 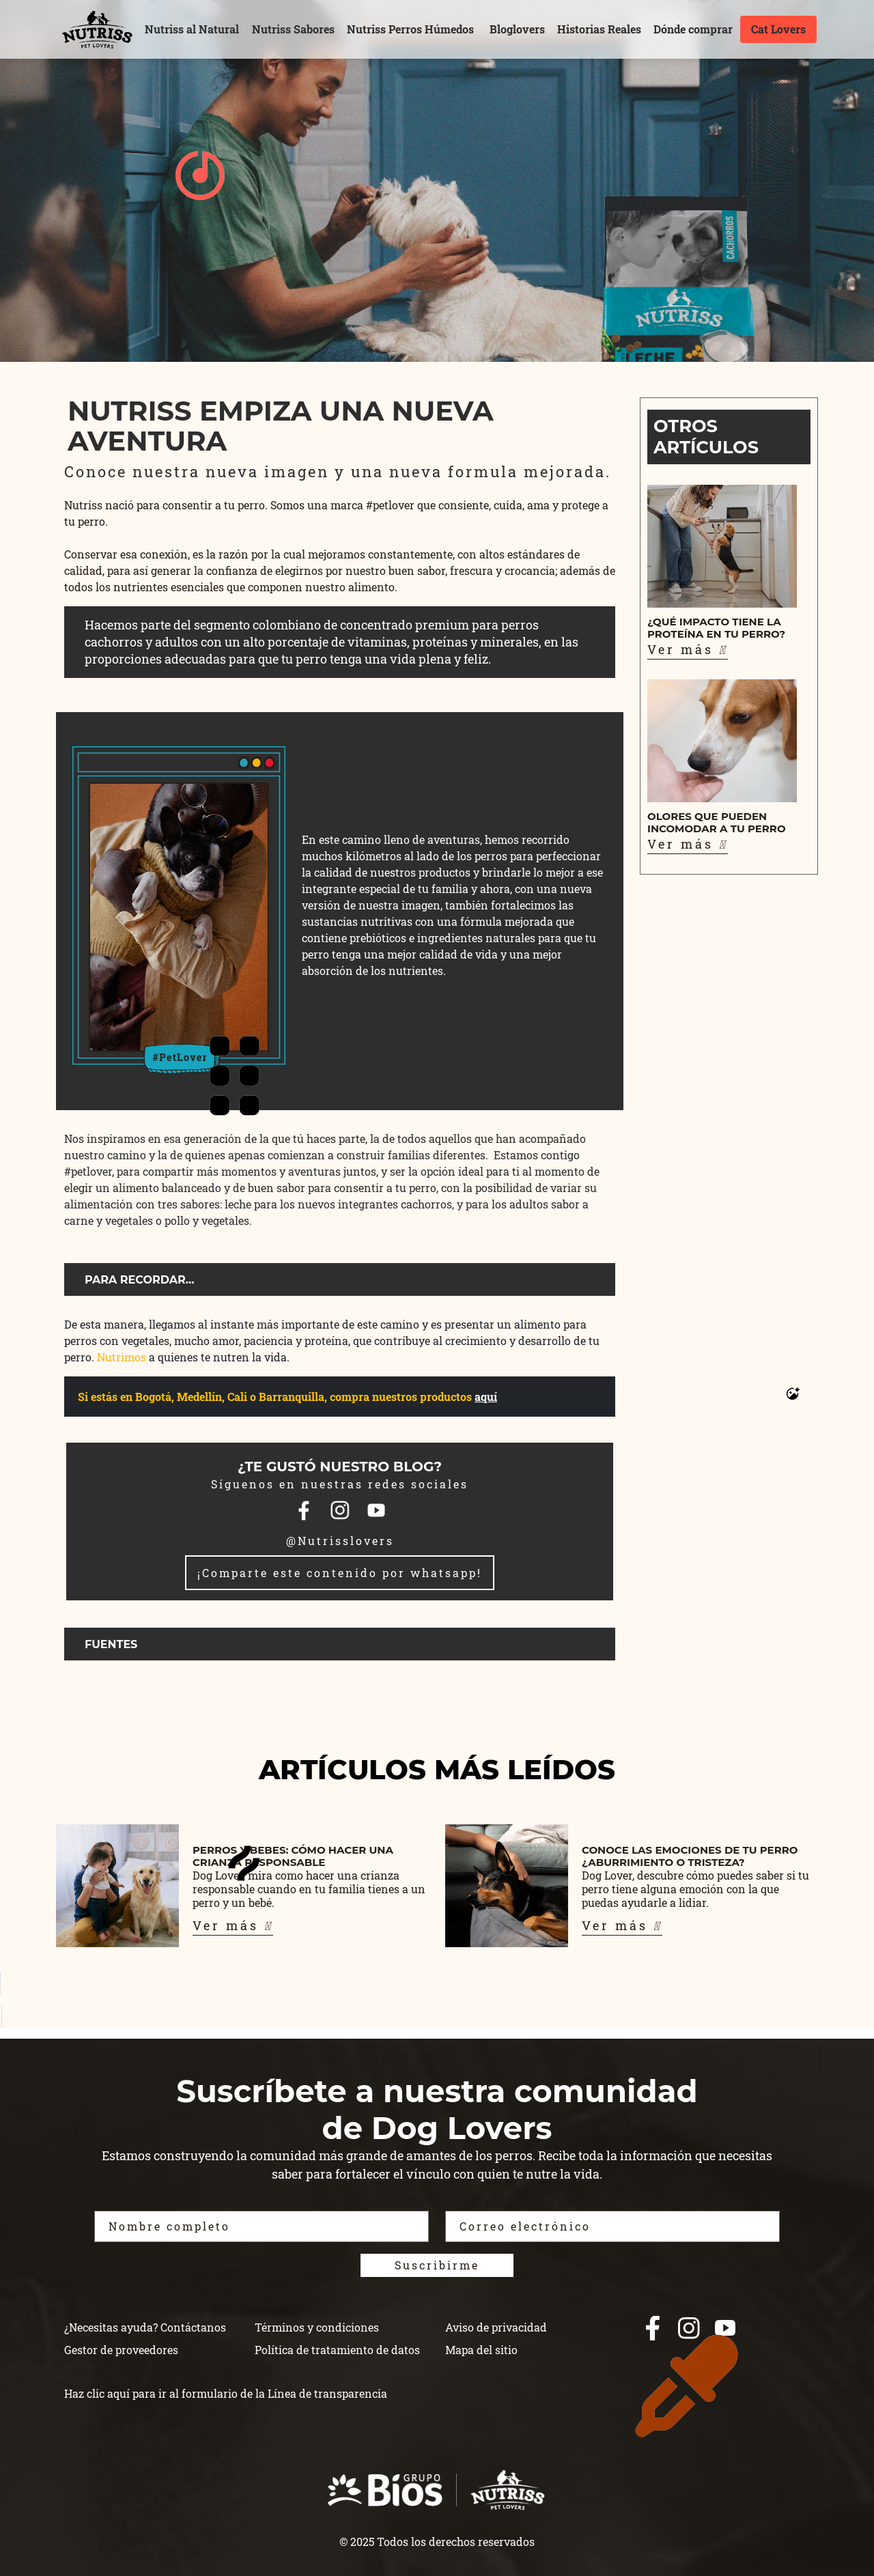 I want to click on generate ai-enhanced image, so click(x=792, y=1393).